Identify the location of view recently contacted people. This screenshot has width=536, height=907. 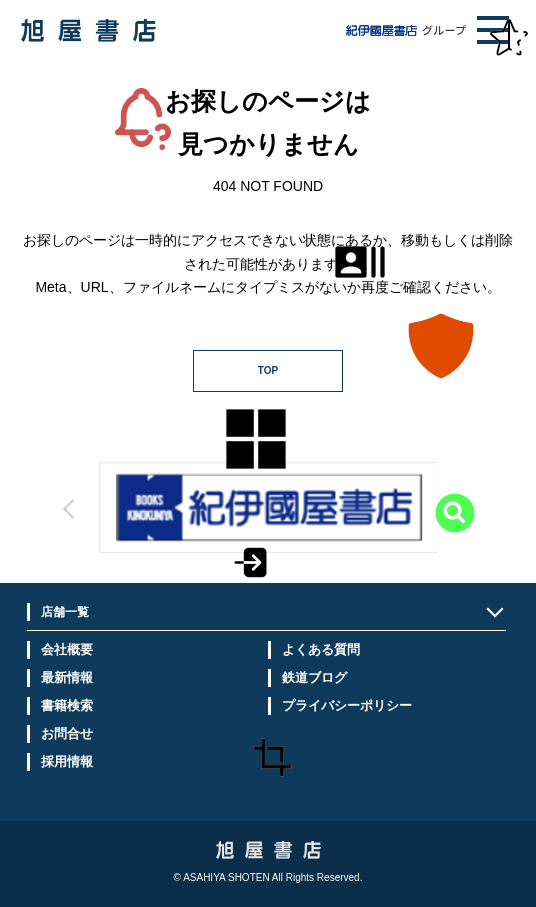
(360, 262).